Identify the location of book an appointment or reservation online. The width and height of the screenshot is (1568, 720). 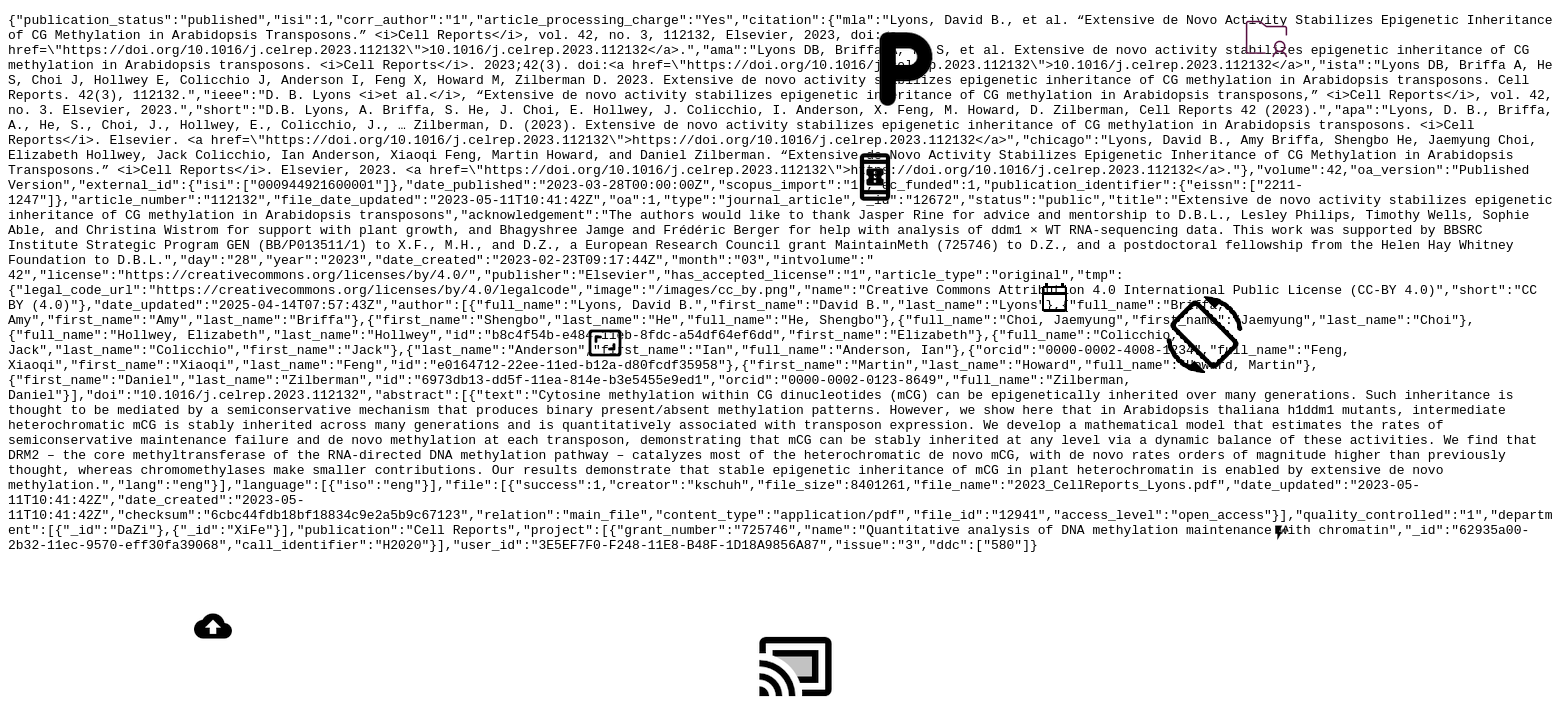
(875, 177).